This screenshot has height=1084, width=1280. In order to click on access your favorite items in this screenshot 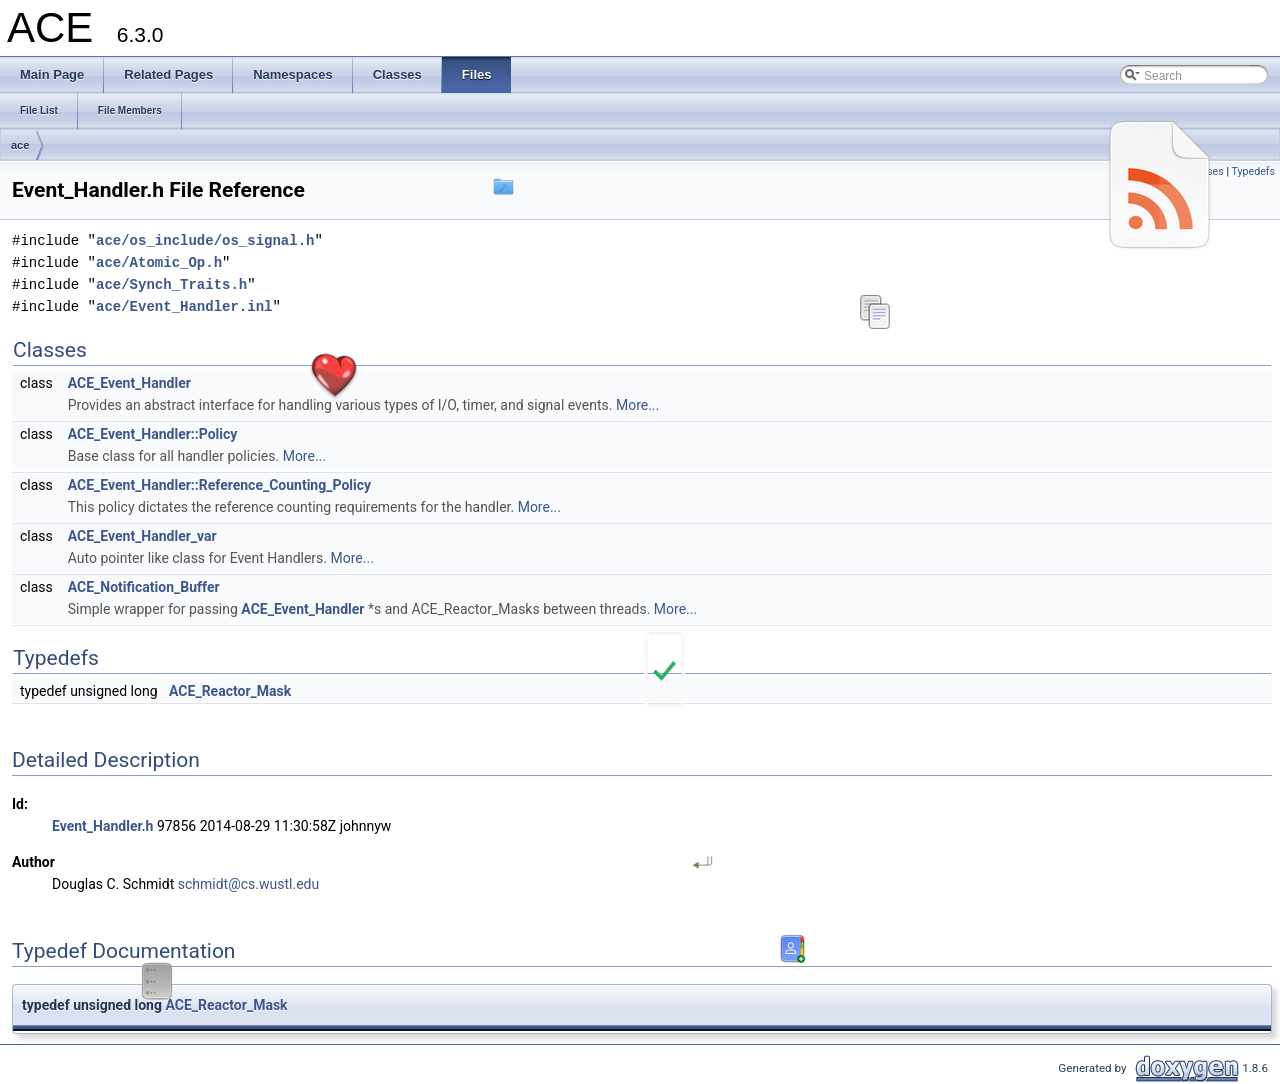, I will do `click(336, 376)`.